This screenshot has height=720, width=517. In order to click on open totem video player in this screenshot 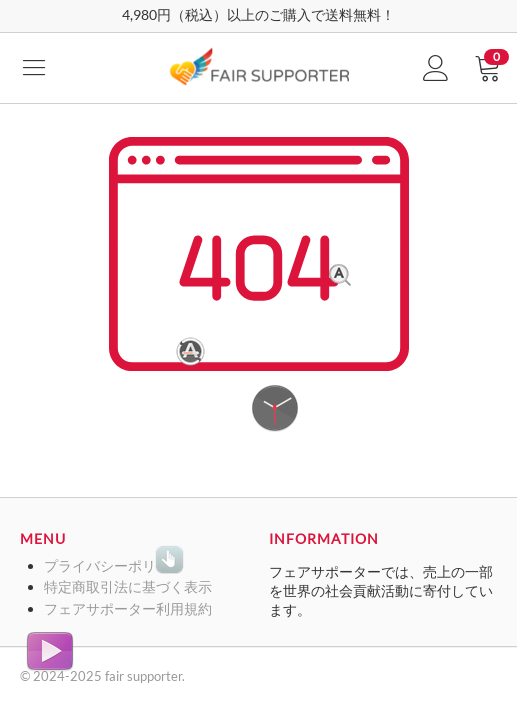, I will do `click(50, 651)`.